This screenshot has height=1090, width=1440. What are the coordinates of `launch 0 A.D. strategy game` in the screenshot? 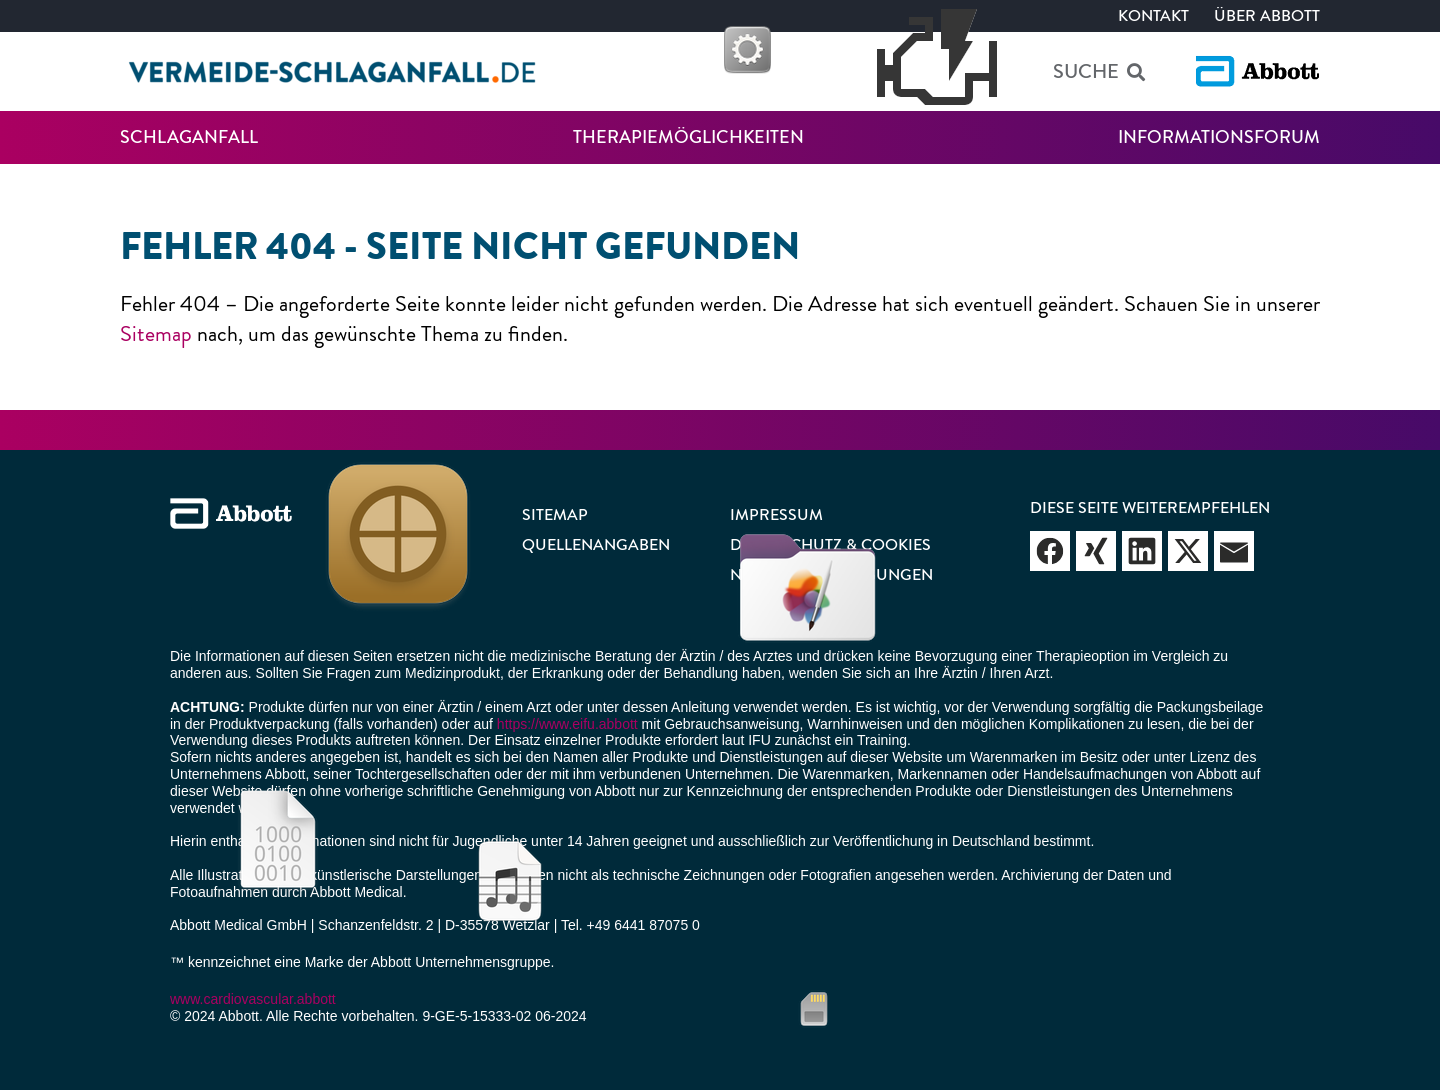 It's located at (398, 534).